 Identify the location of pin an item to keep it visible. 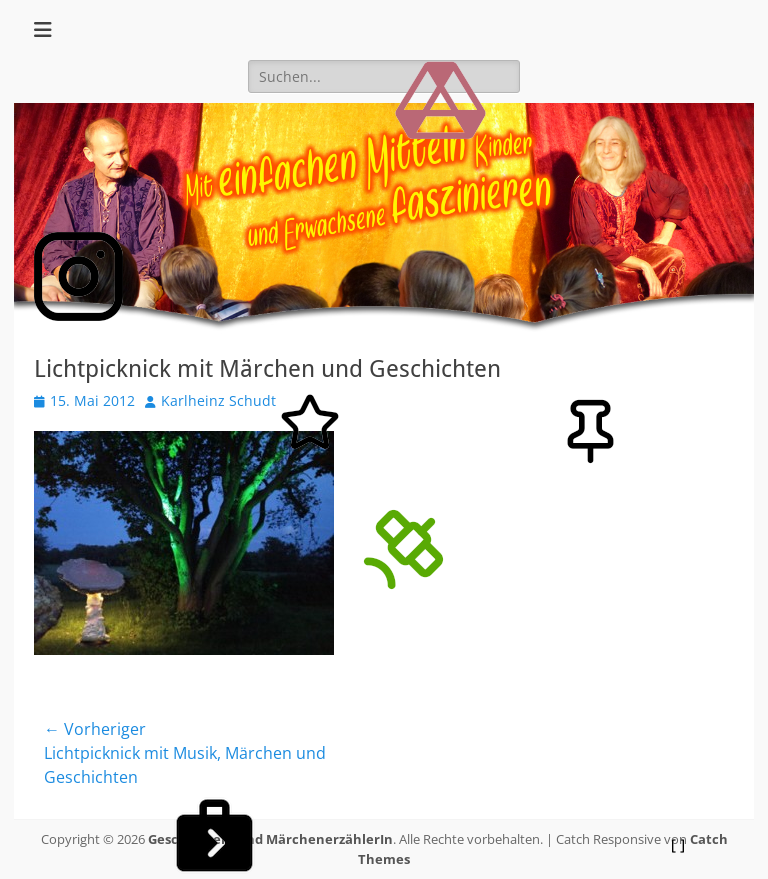
(590, 431).